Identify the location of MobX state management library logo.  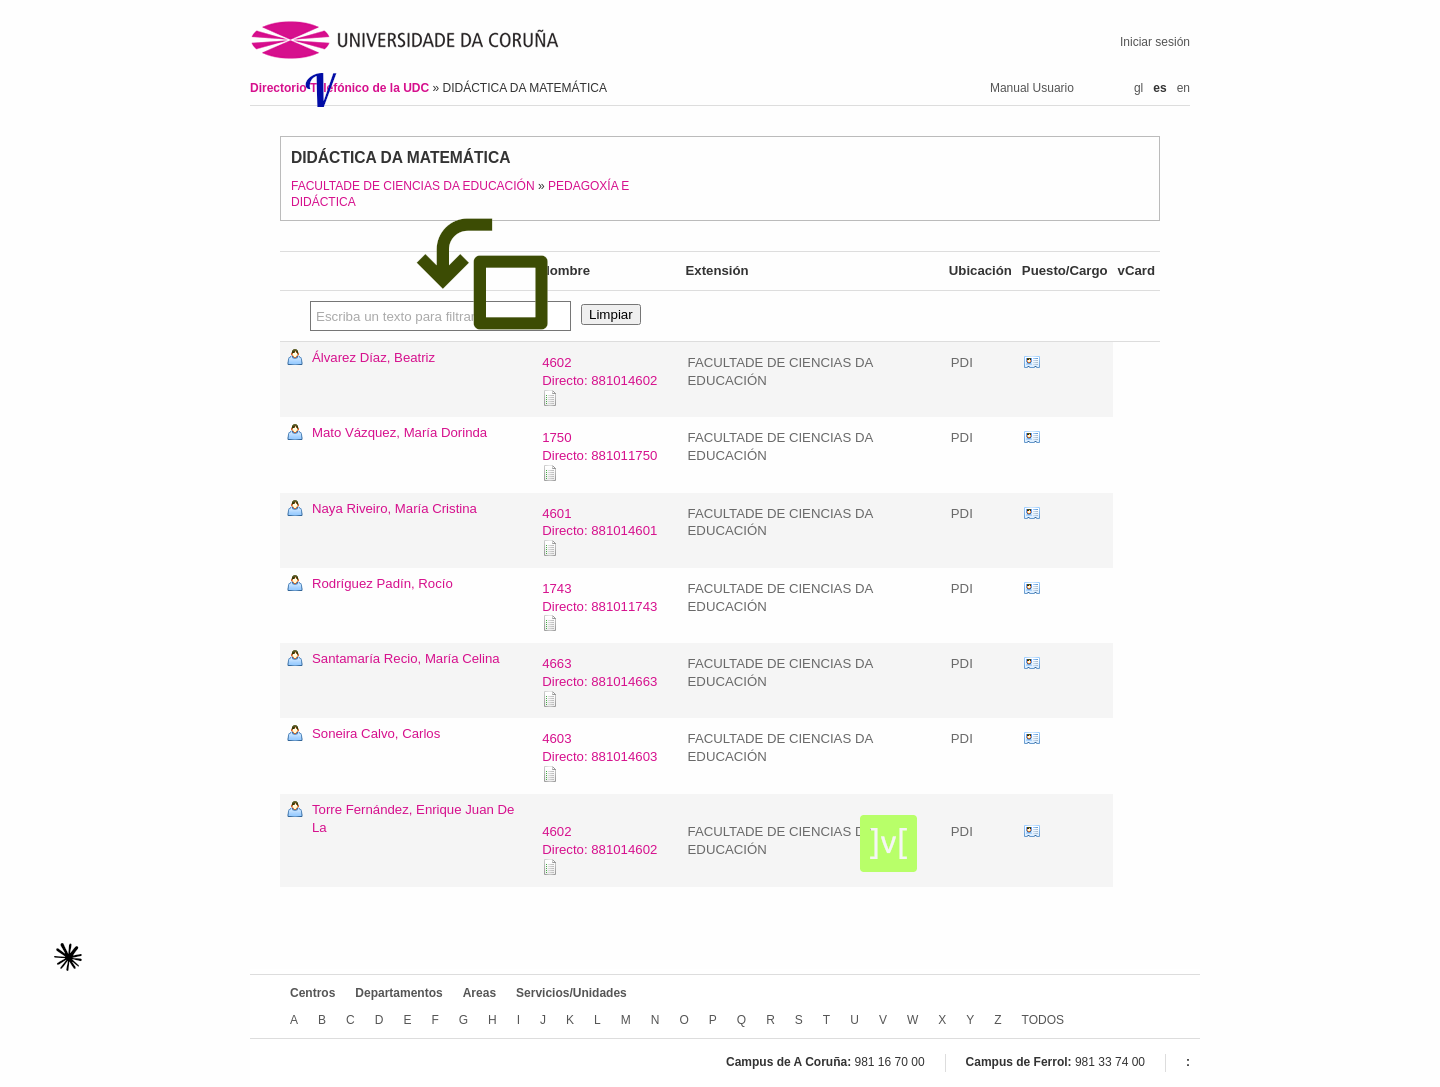
(888, 843).